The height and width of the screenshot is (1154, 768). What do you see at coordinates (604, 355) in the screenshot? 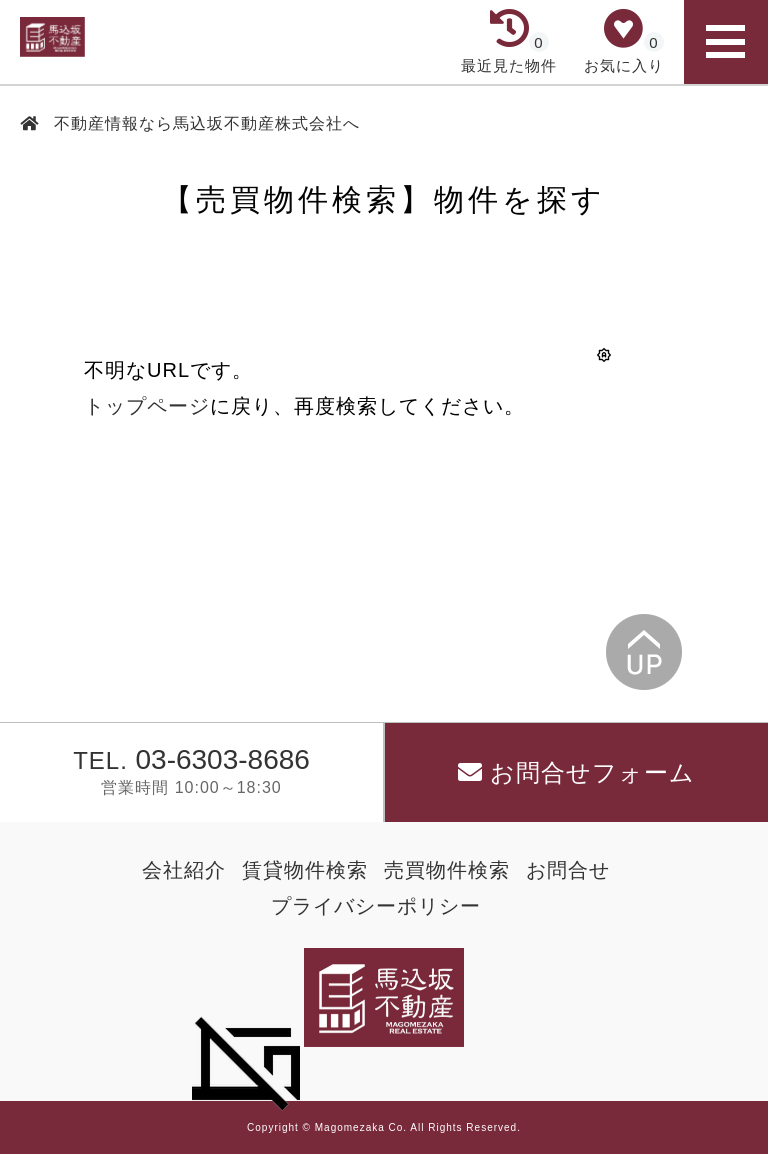
I see `enable automatic brightness adjustment` at bounding box center [604, 355].